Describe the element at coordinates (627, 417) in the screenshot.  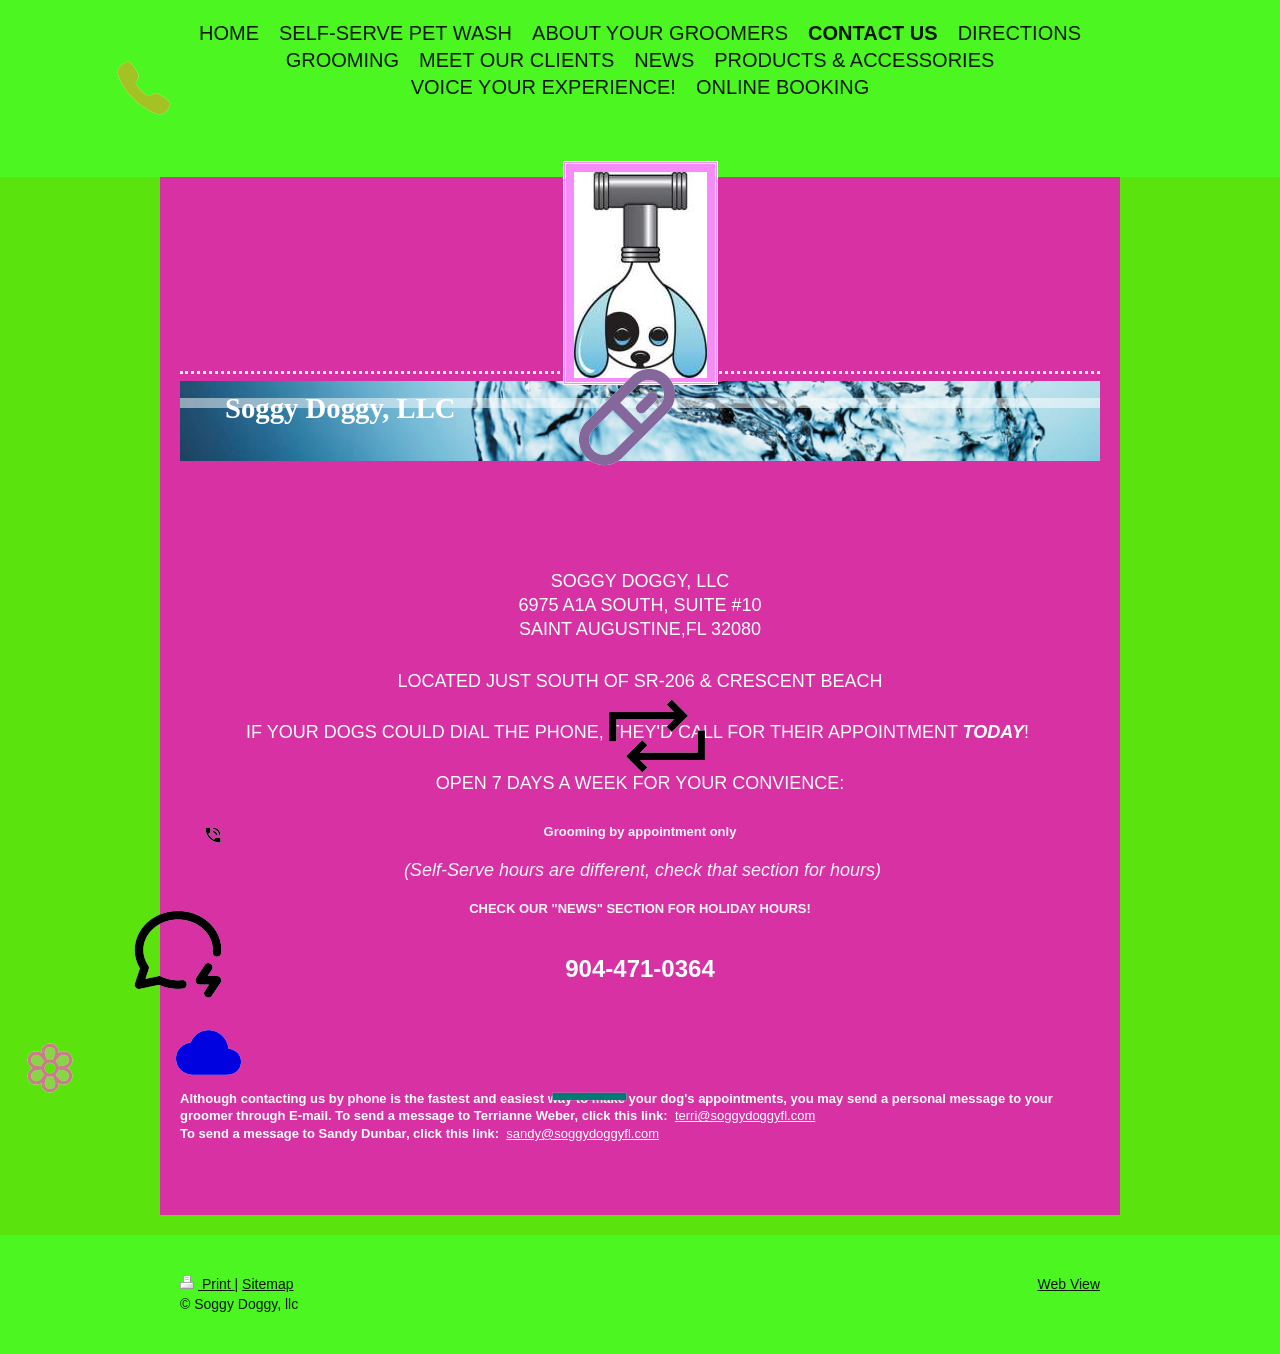
I see `access medication reminders` at that location.